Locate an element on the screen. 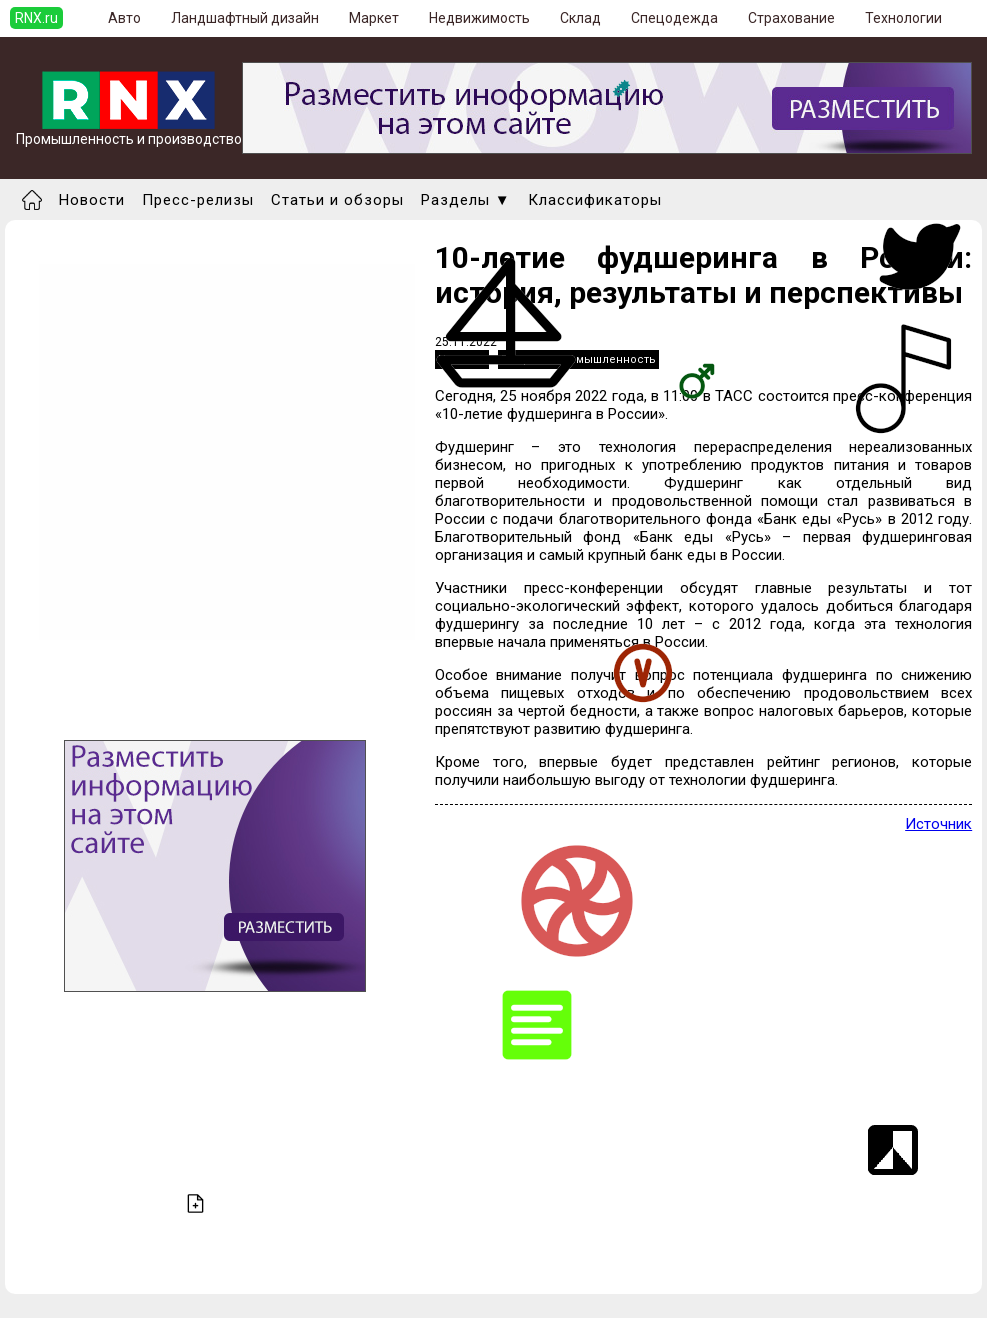 This screenshot has height=1318, width=987. indicates microbiology or bacterial content is located at coordinates (621, 88).